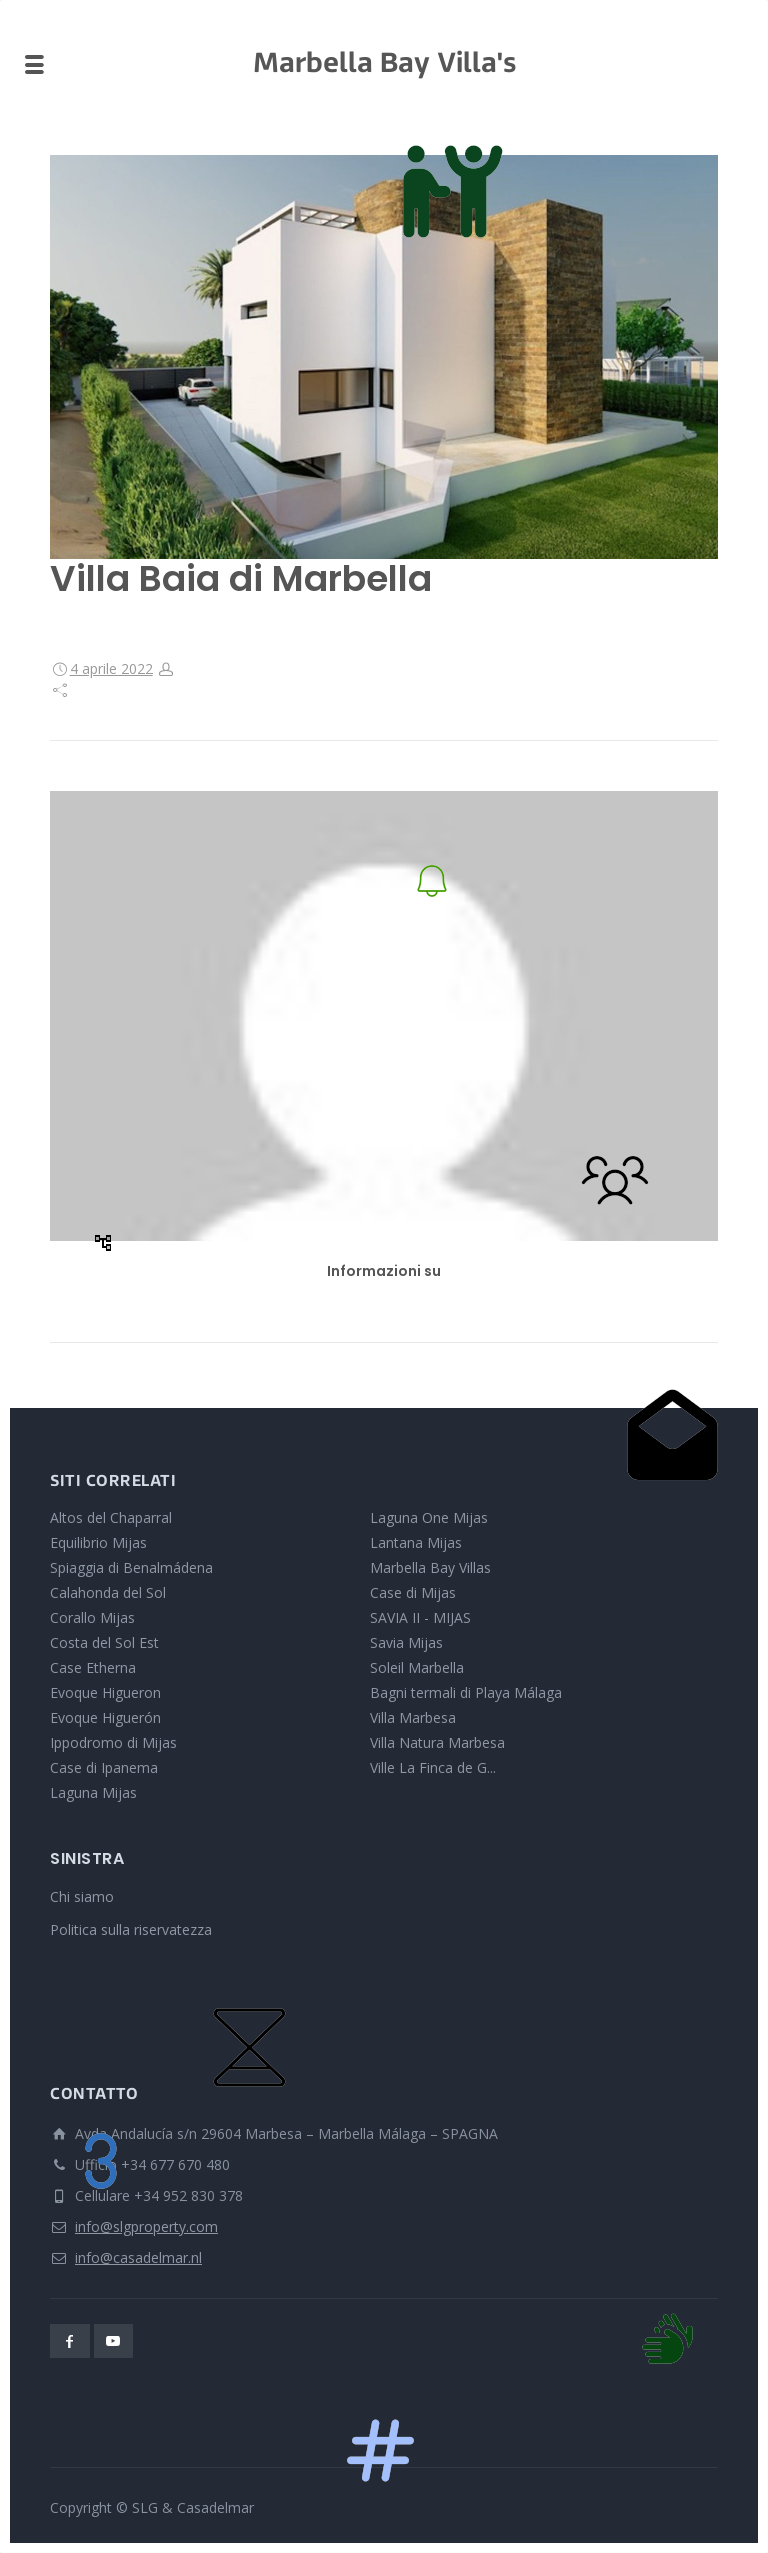 This screenshot has width=768, height=2553. What do you see at coordinates (103, 1243) in the screenshot?
I see `view organizational hierarchy or structure` at bounding box center [103, 1243].